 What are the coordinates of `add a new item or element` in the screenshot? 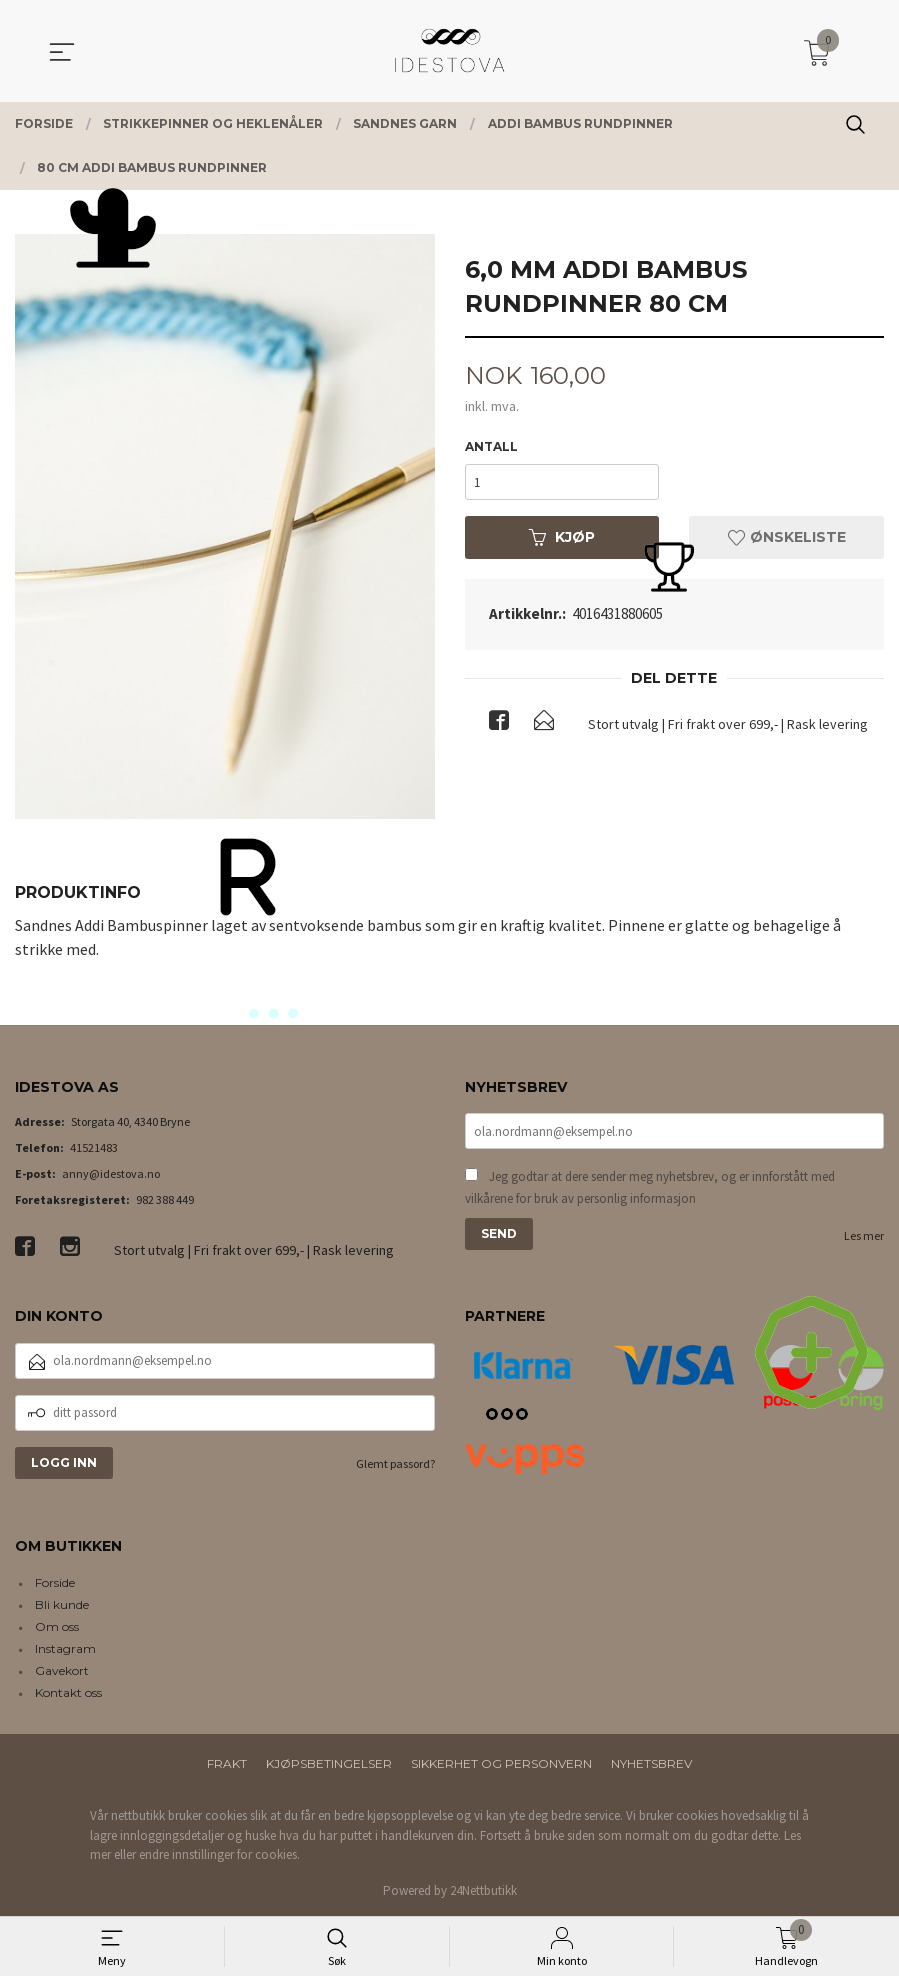 It's located at (811, 1352).